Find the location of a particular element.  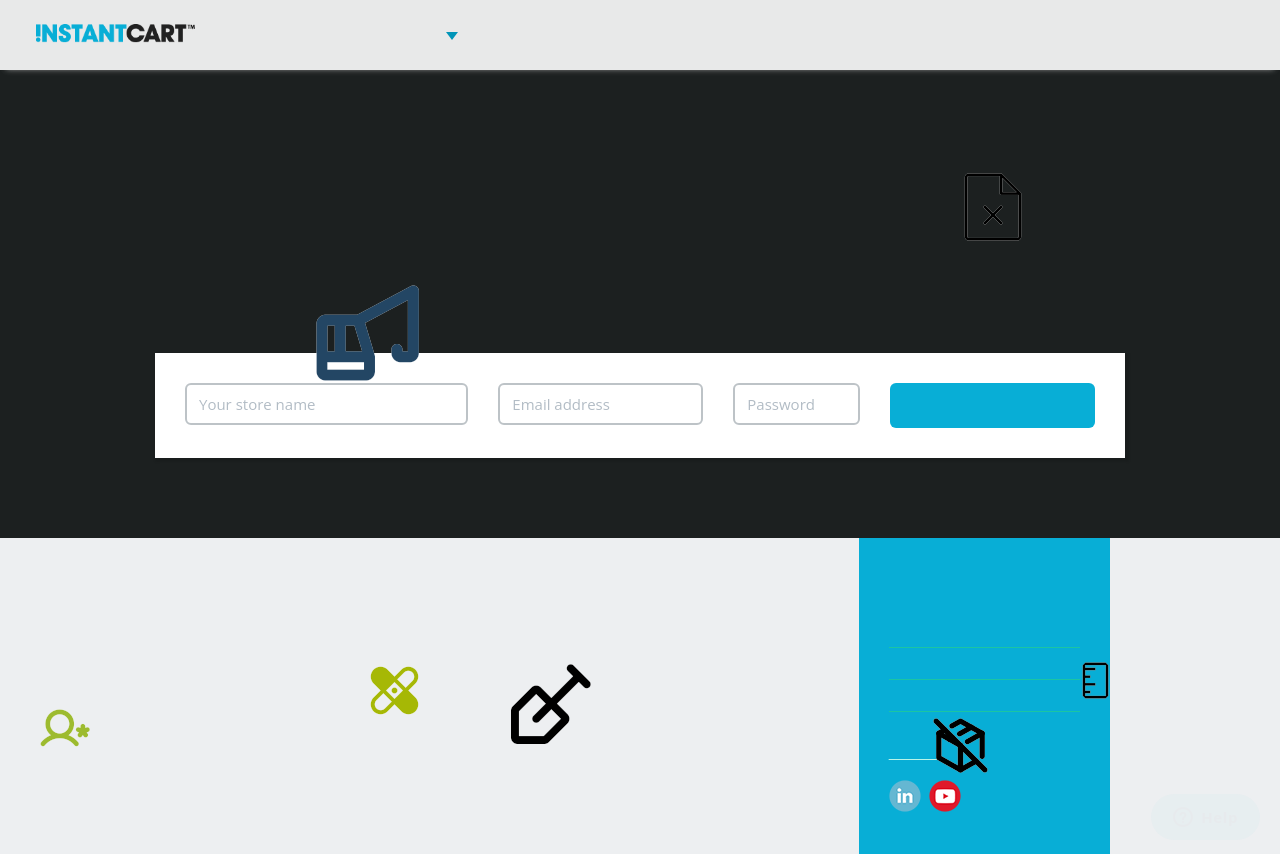

access user settings is located at coordinates (64, 729).